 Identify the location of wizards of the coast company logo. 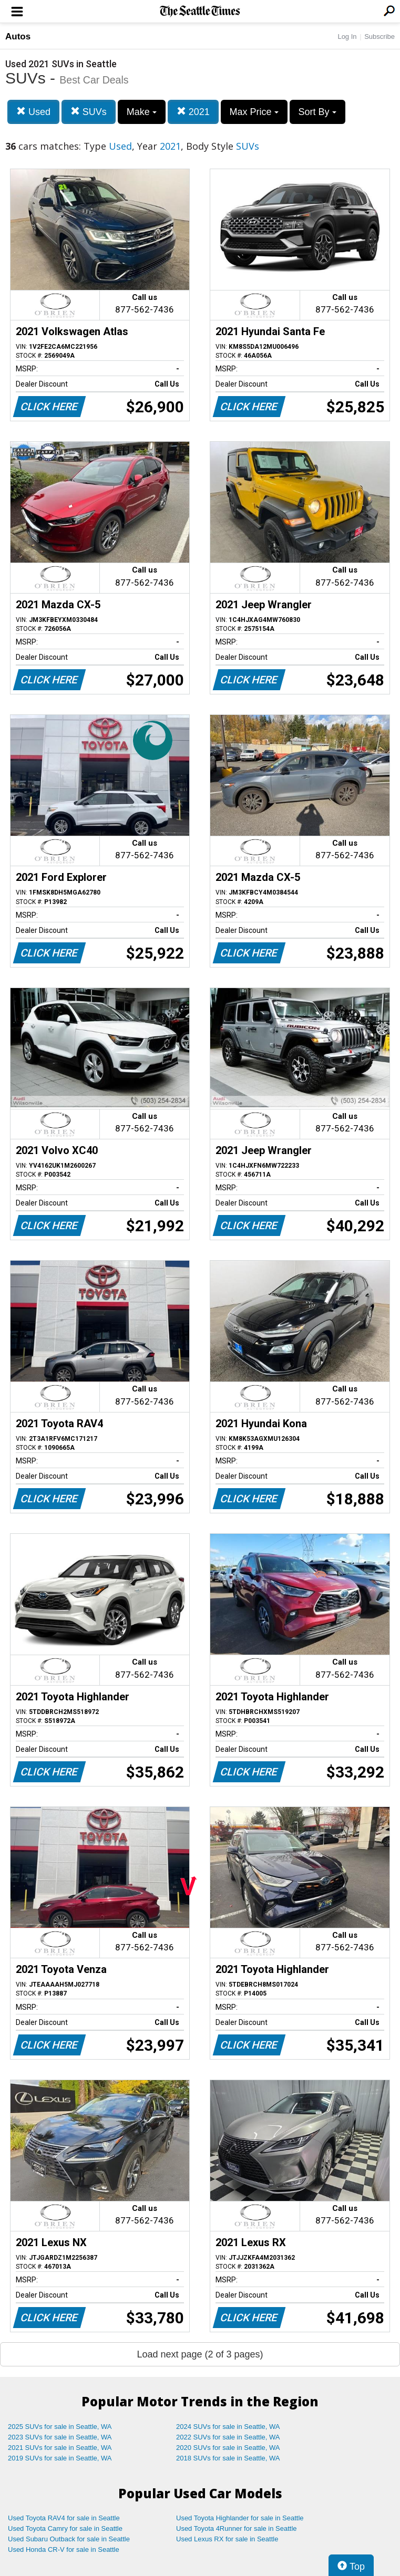
(320, 1574).